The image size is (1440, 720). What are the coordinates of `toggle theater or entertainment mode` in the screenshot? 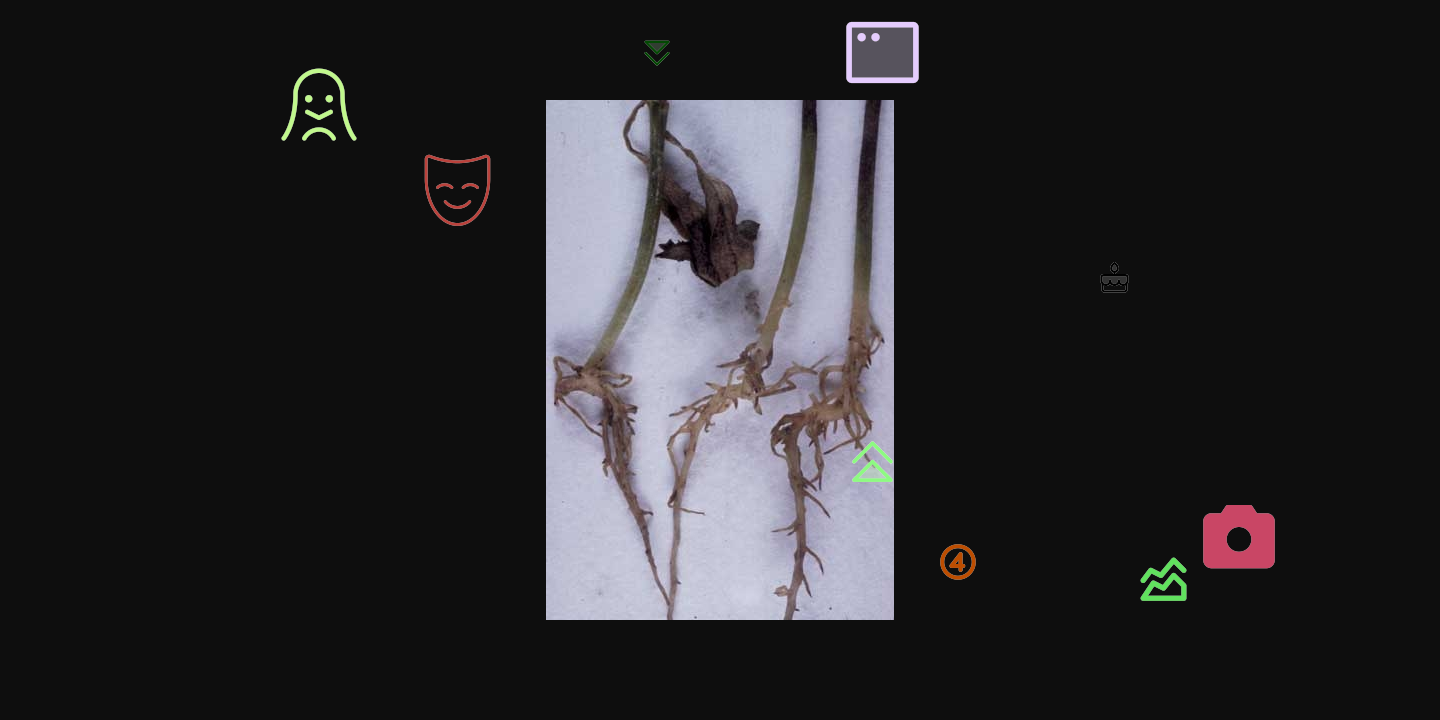 It's located at (457, 187).